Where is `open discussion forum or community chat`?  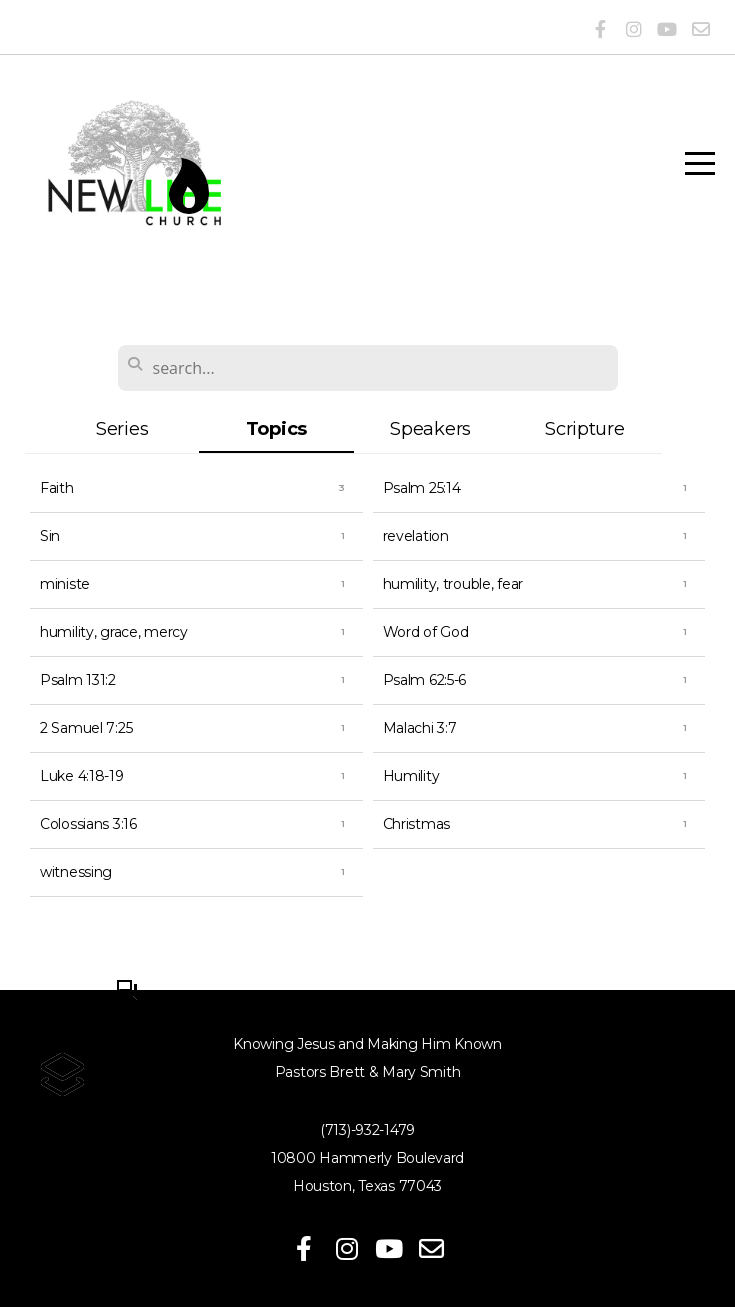 open discussion forum or community chat is located at coordinates (127, 990).